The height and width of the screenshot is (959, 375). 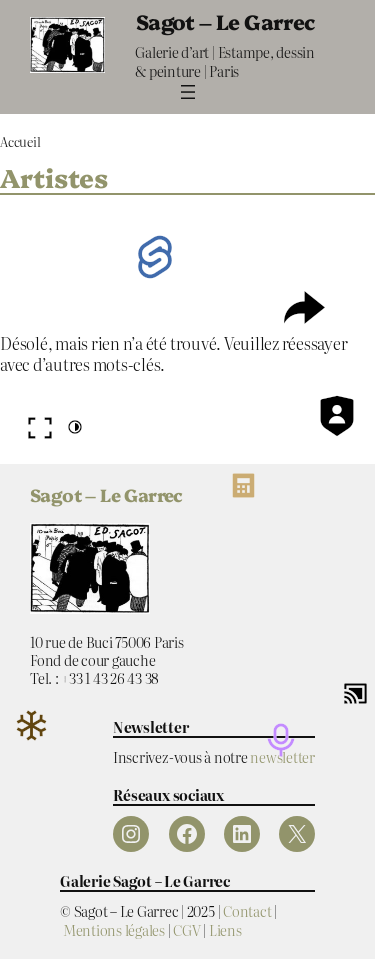 I want to click on access user privacy or security settings, so click(x=337, y=416).